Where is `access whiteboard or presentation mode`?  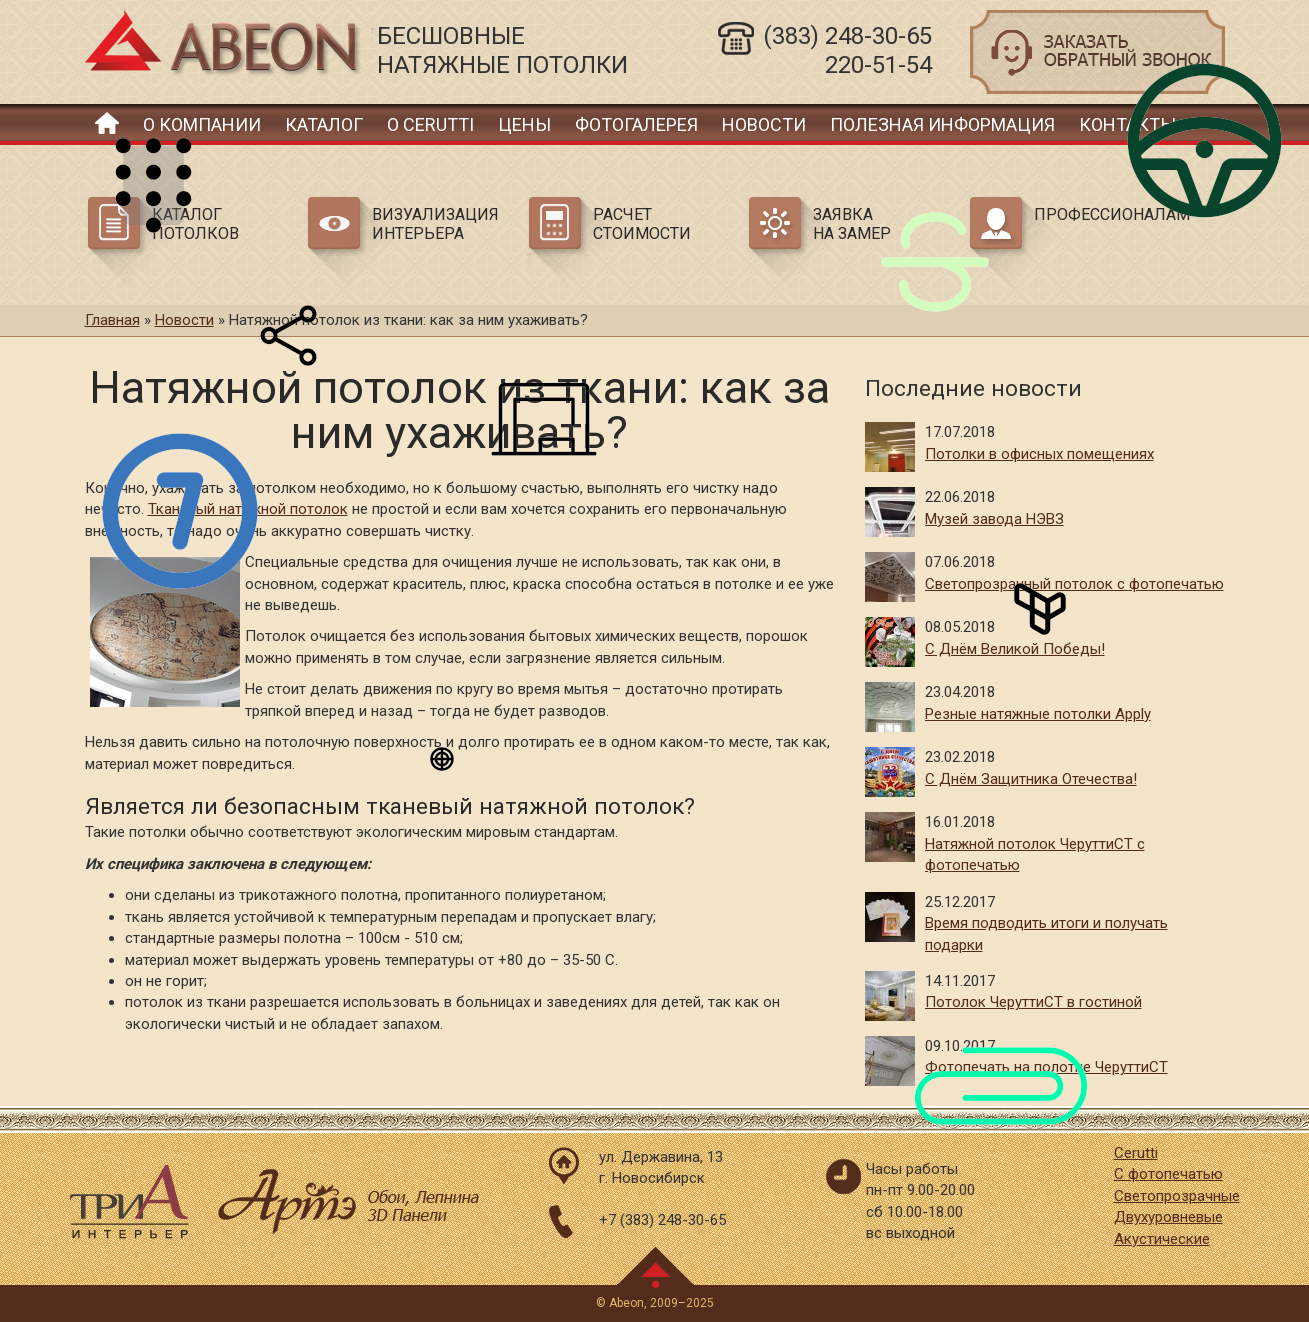
access whiteboard or presentation mode is located at coordinates (544, 421).